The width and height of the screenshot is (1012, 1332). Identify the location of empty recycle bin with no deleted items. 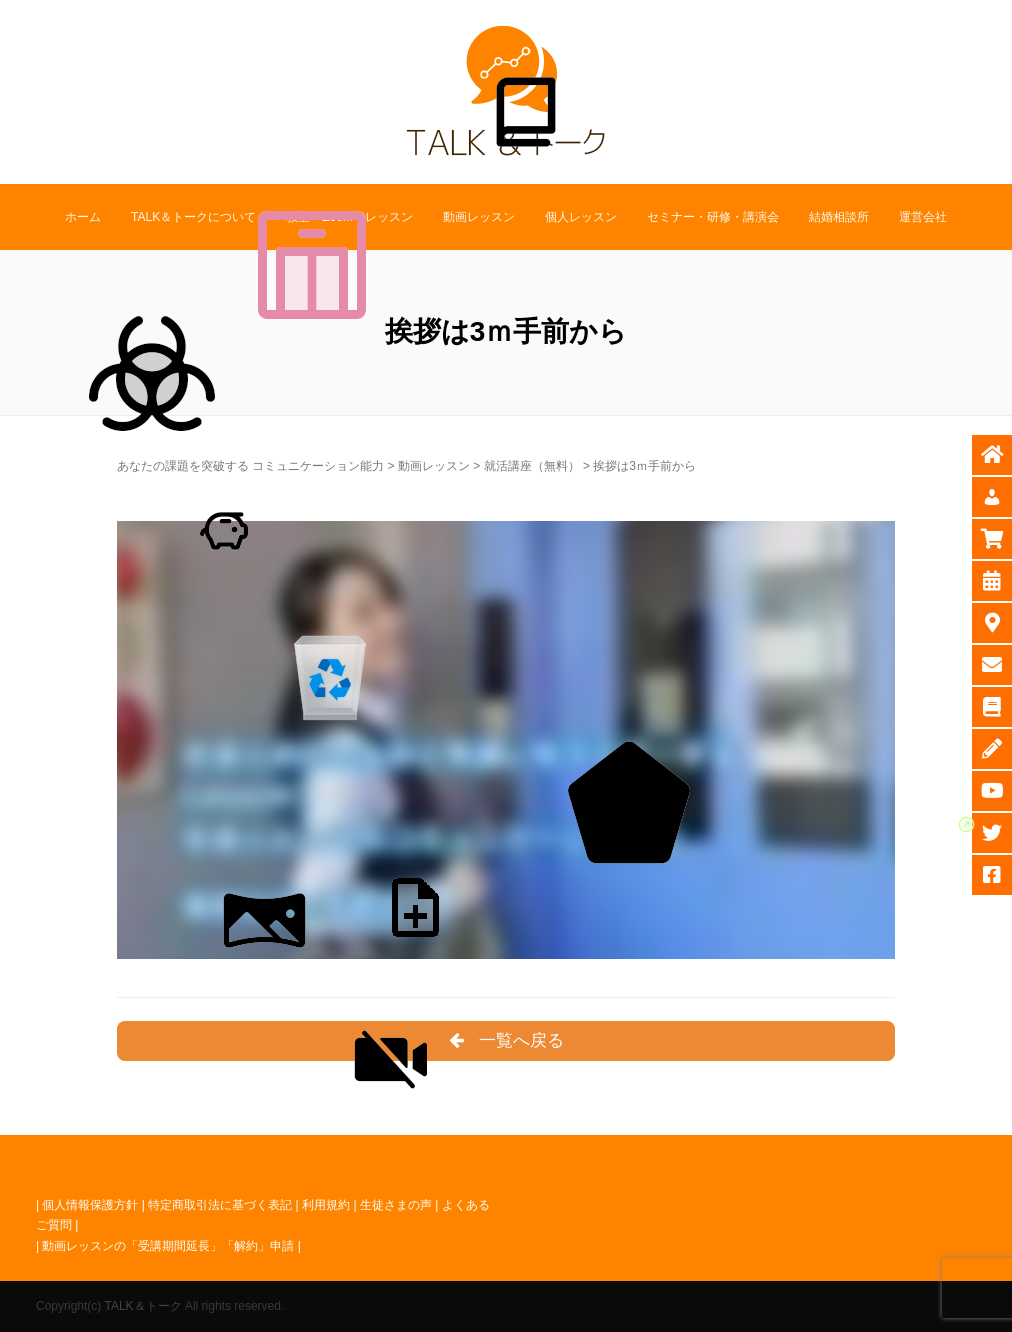
(330, 678).